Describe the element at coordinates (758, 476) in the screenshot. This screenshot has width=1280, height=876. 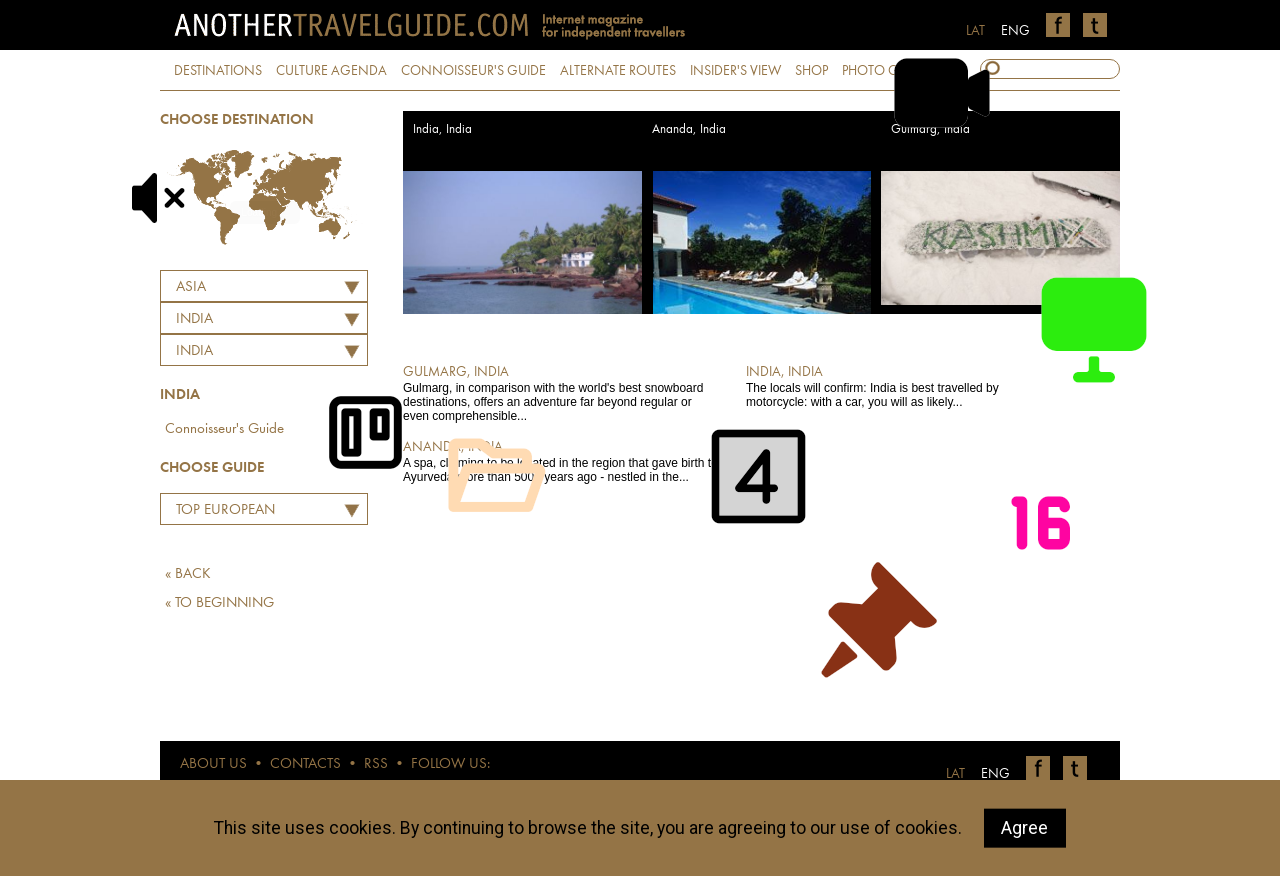
I see `select or input the number four` at that location.